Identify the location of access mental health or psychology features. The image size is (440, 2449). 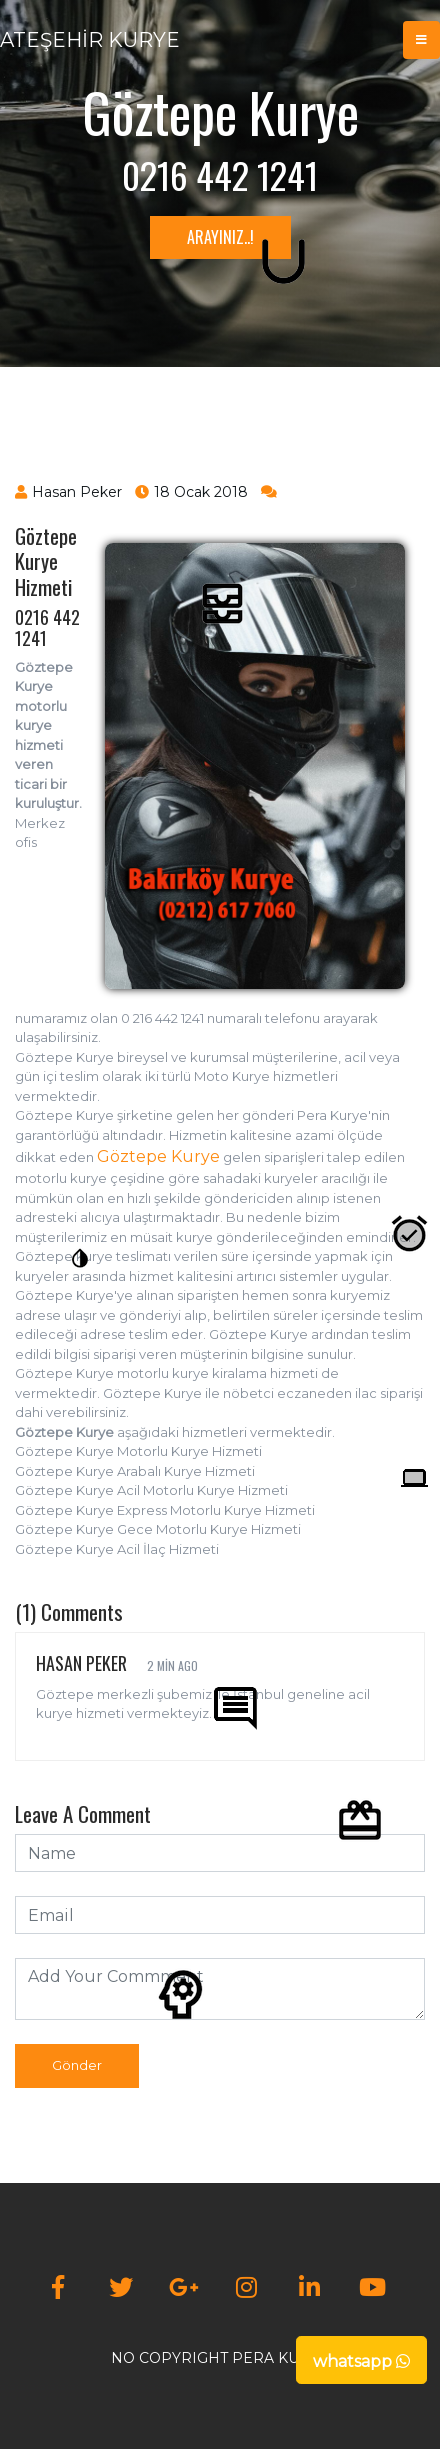
(180, 1994).